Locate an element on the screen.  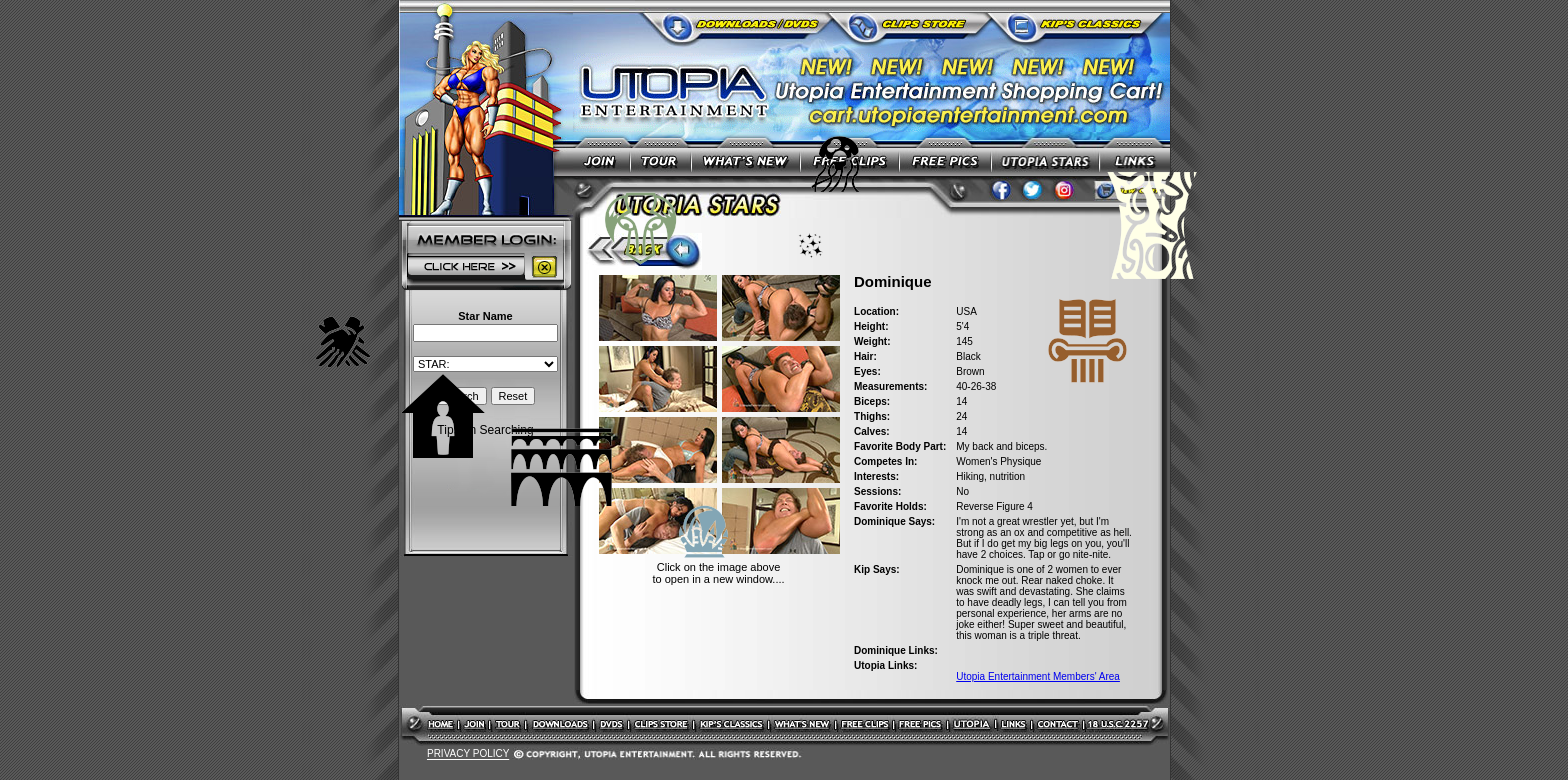
indicates magic or special ability activation is located at coordinates (810, 245).